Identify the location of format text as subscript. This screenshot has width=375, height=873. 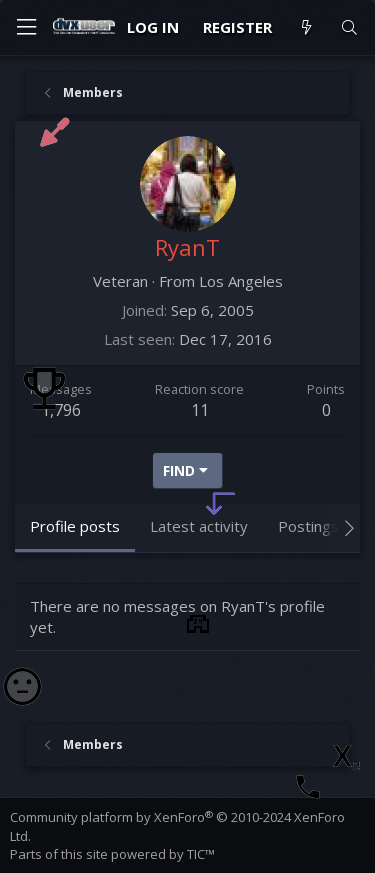
(342, 757).